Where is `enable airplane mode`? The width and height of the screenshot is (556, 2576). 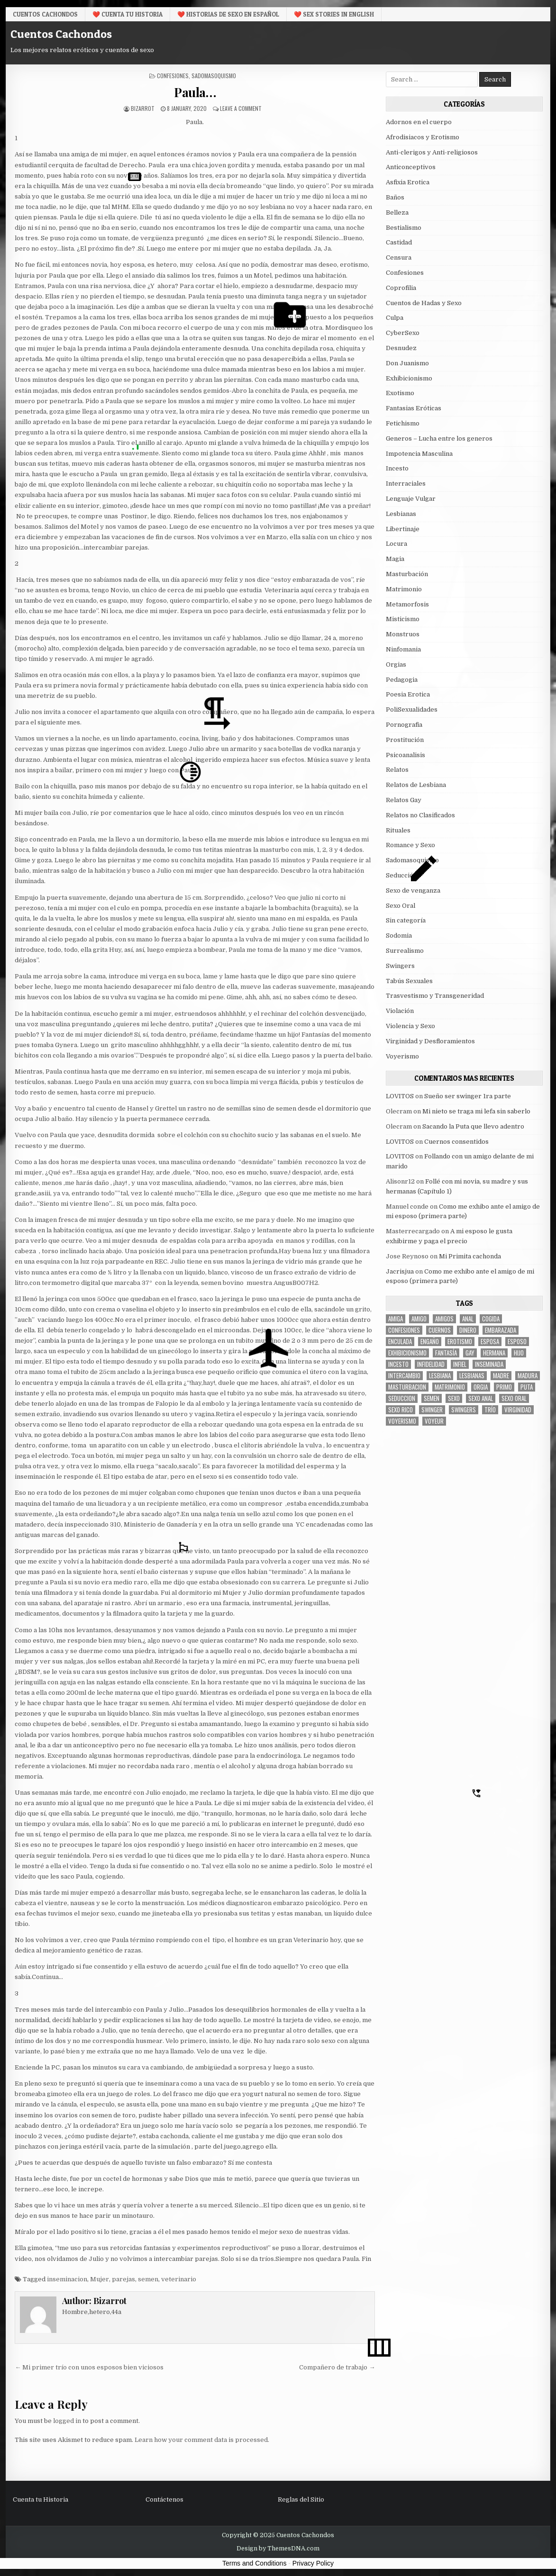 enable airplane mode is located at coordinates (268, 1348).